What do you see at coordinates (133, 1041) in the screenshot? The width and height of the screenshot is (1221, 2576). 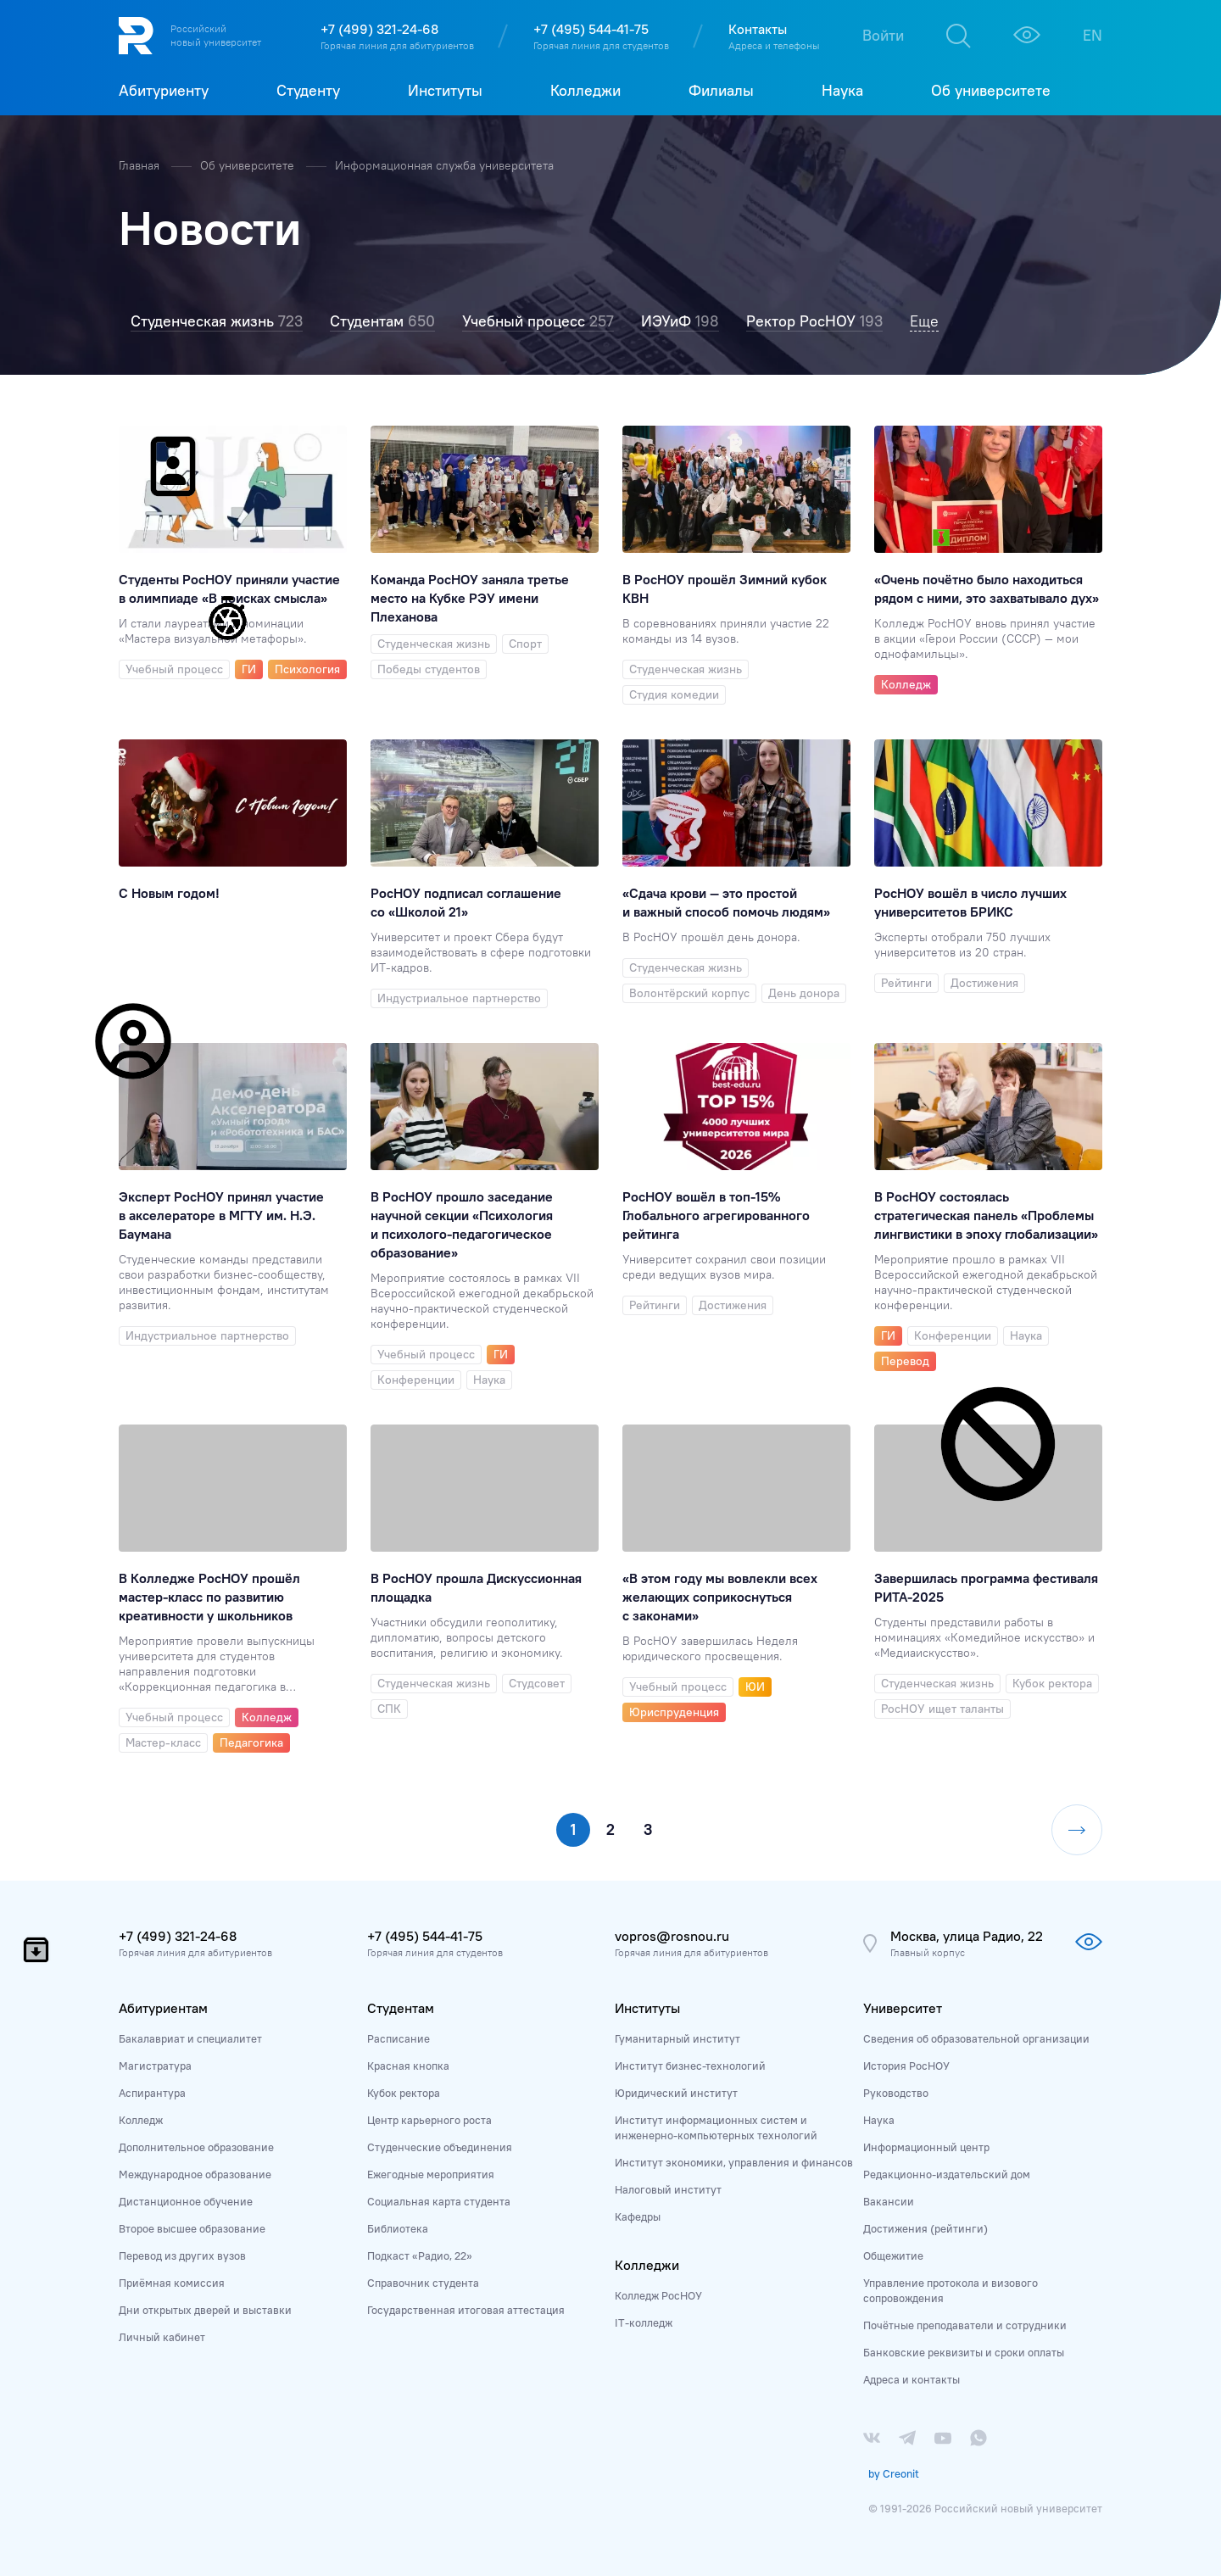 I see `view your profile` at bounding box center [133, 1041].